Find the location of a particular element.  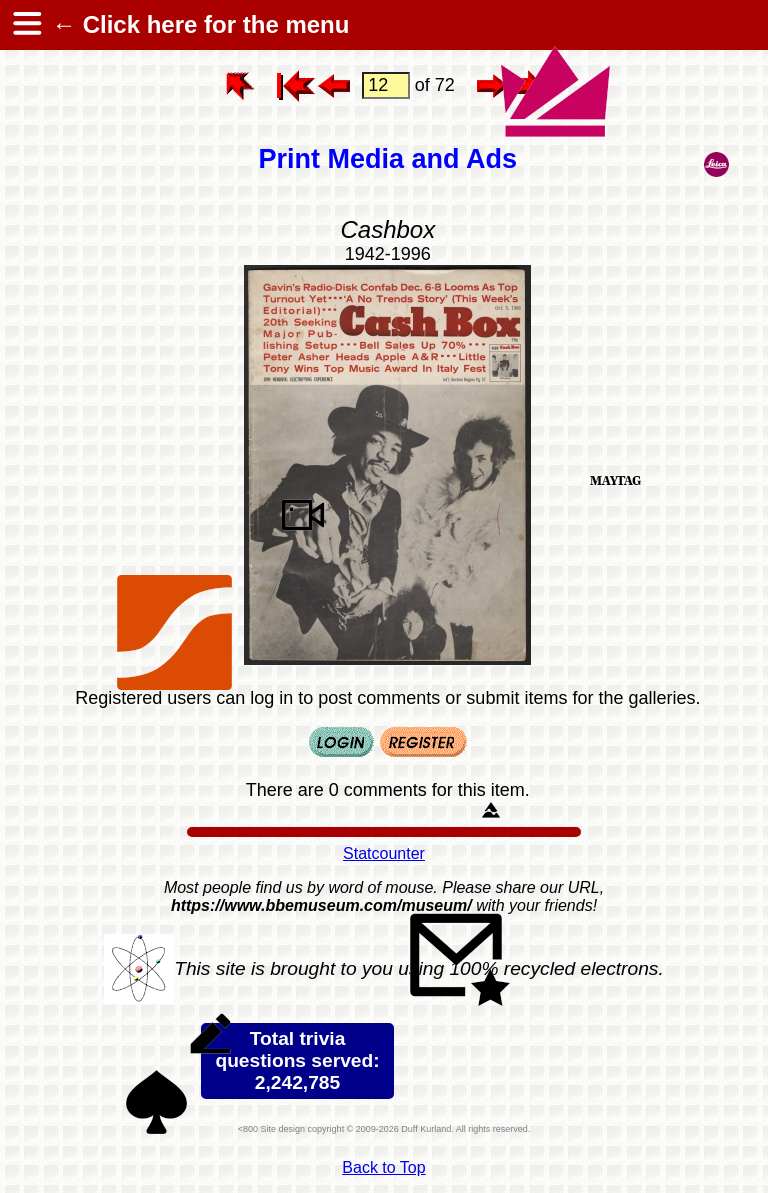

Pine Script programming language logo is located at coordinates (491, 810).